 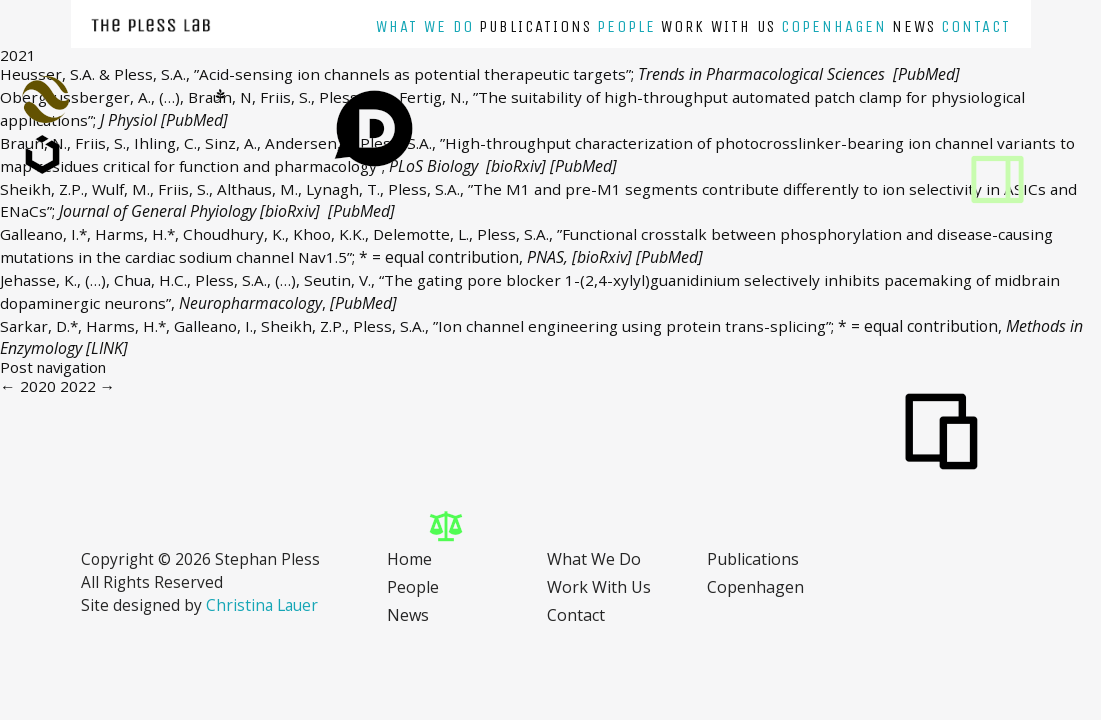 I want to click on UIkit framework logo, so click(x=42, y=154).